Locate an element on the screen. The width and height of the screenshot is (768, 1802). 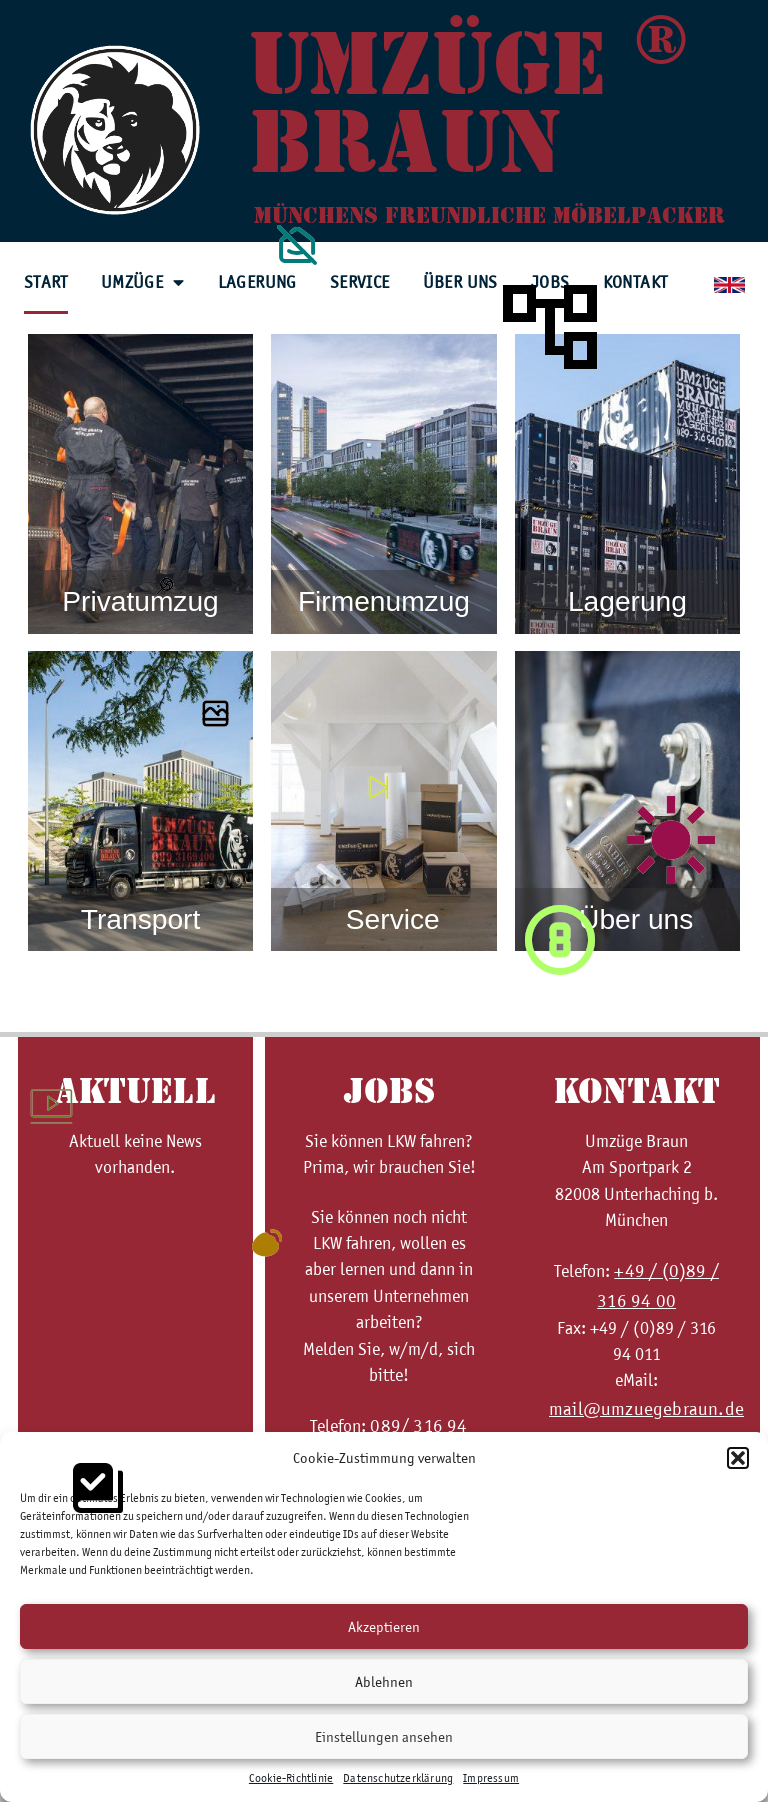
play or watch a video is located at coordinates (51, 1106).